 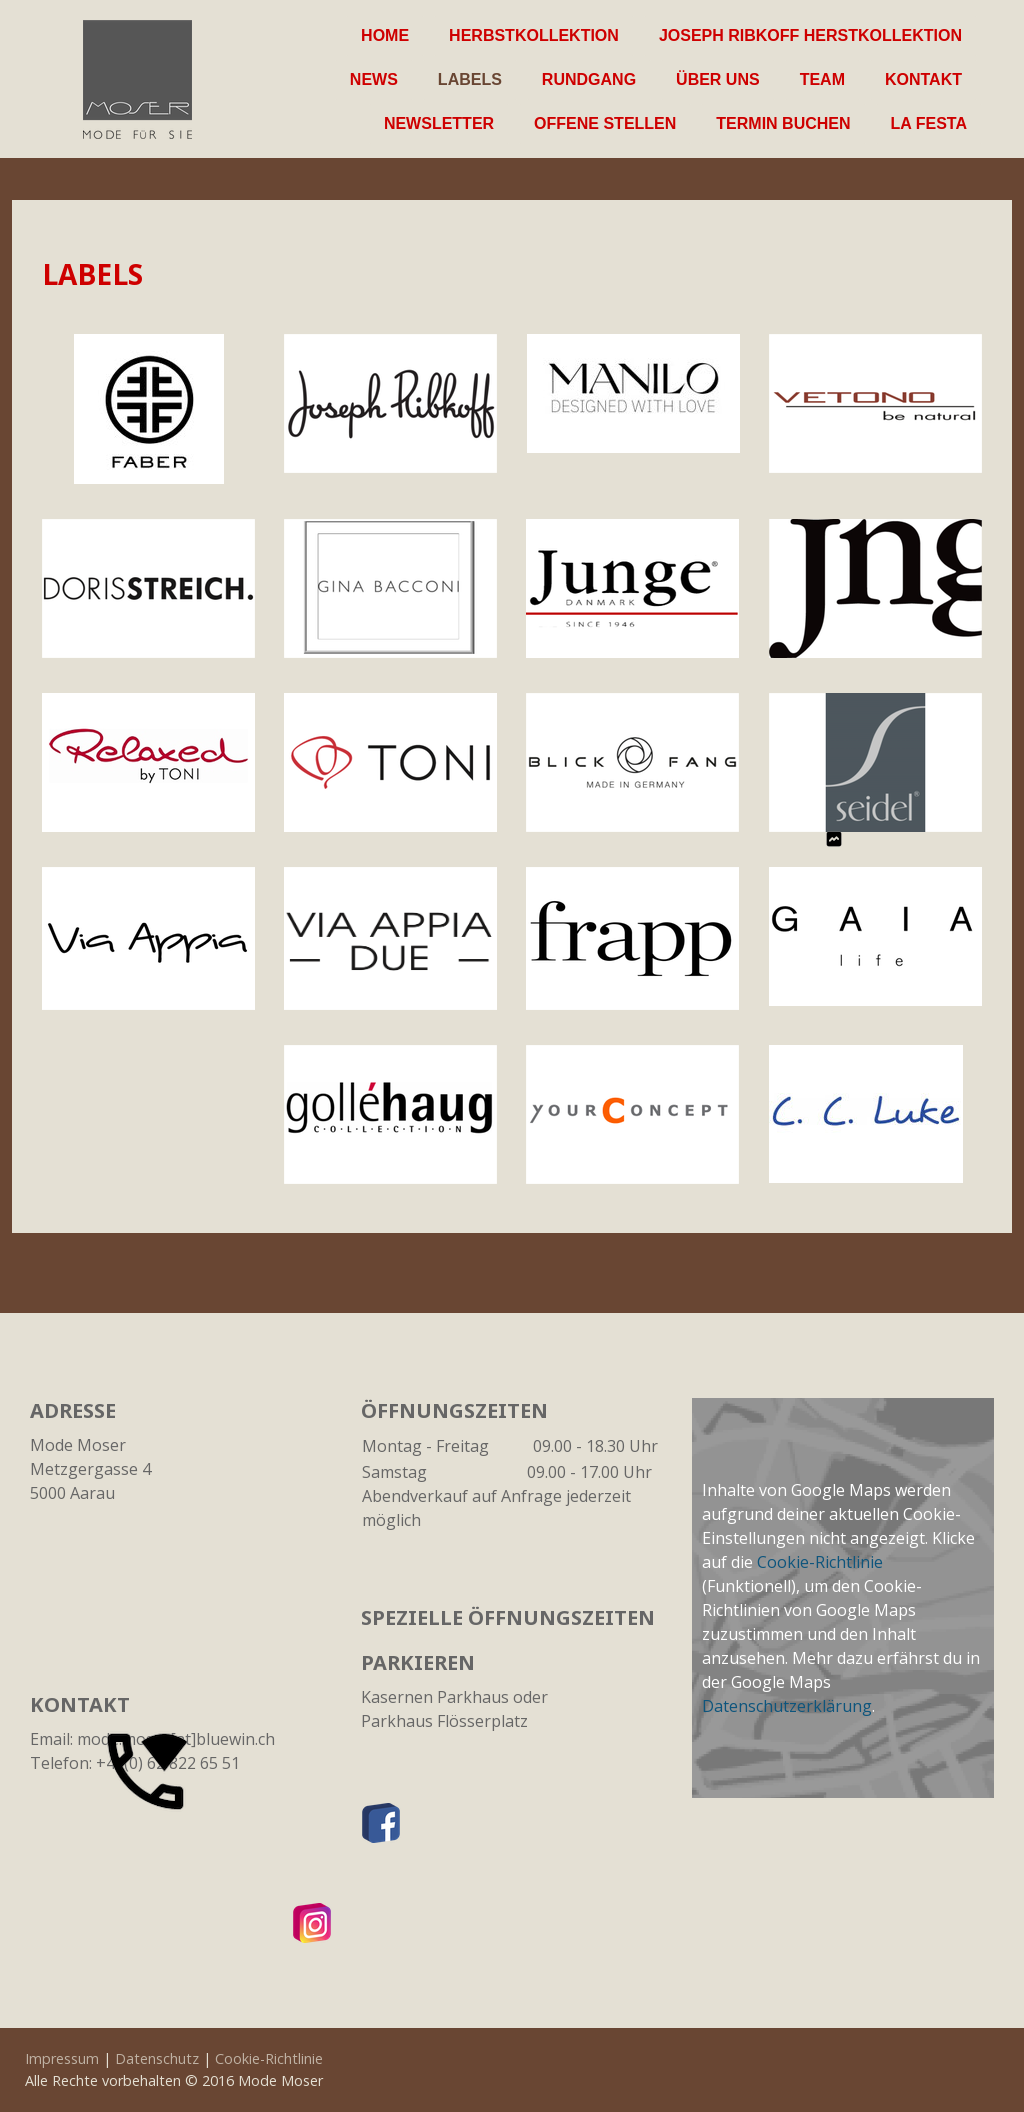 What do you see at coordinates (145, 1771) in the screenshot?
I see `enable wifi calling feature` at bounding box center [145, 1771].